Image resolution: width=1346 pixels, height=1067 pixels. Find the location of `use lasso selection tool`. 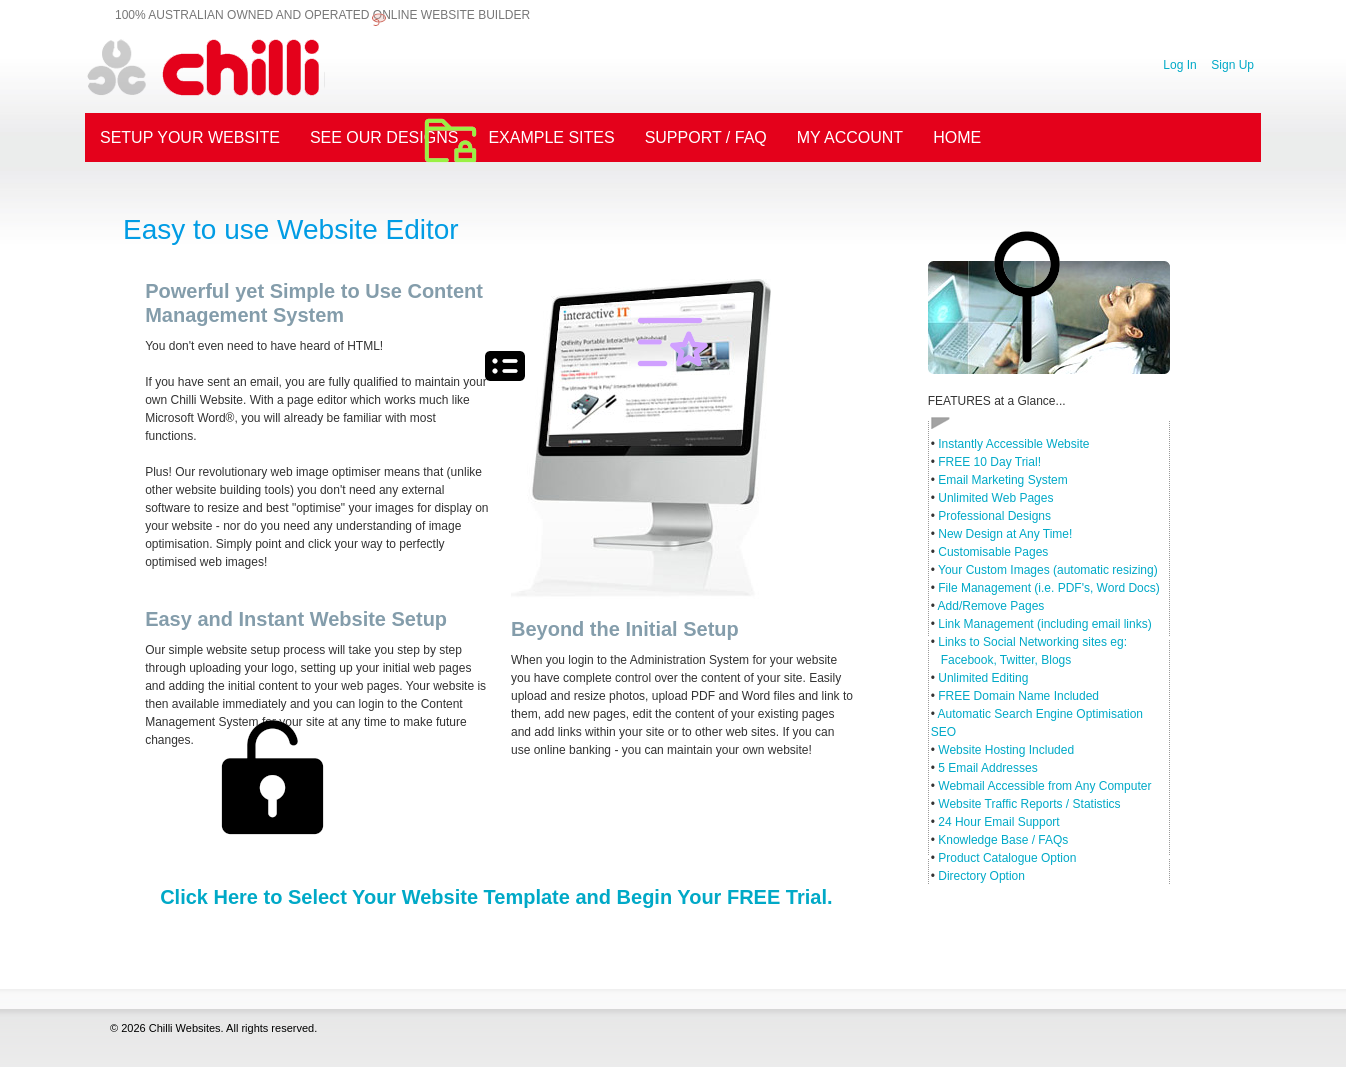

use lasso selection tool is located at coordinates (379, 19).